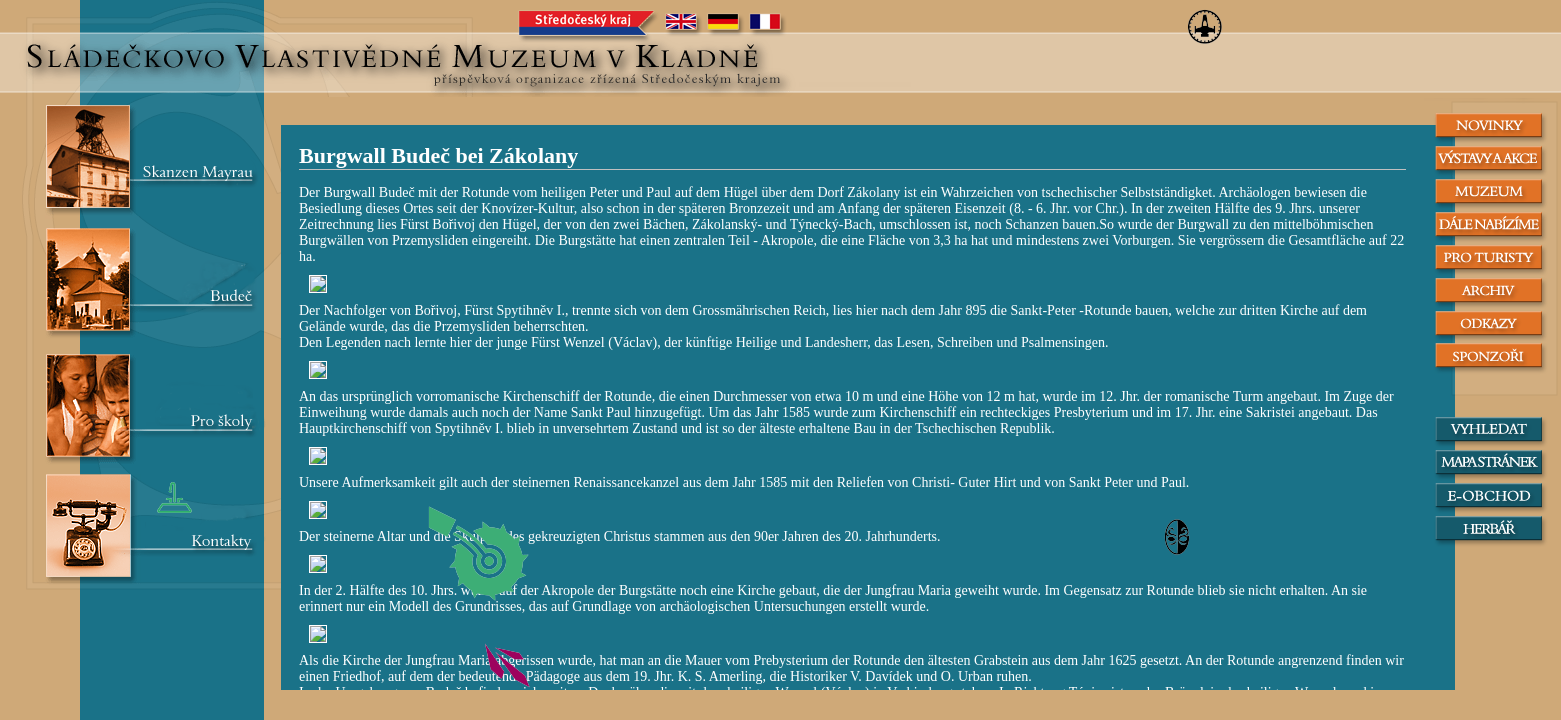 The width and height of the screenshot is (1561, 720). Describe the element at coordinates (1177, 537) in the screenshot. I see `select a mask or disguise item in gameplay` at that location.